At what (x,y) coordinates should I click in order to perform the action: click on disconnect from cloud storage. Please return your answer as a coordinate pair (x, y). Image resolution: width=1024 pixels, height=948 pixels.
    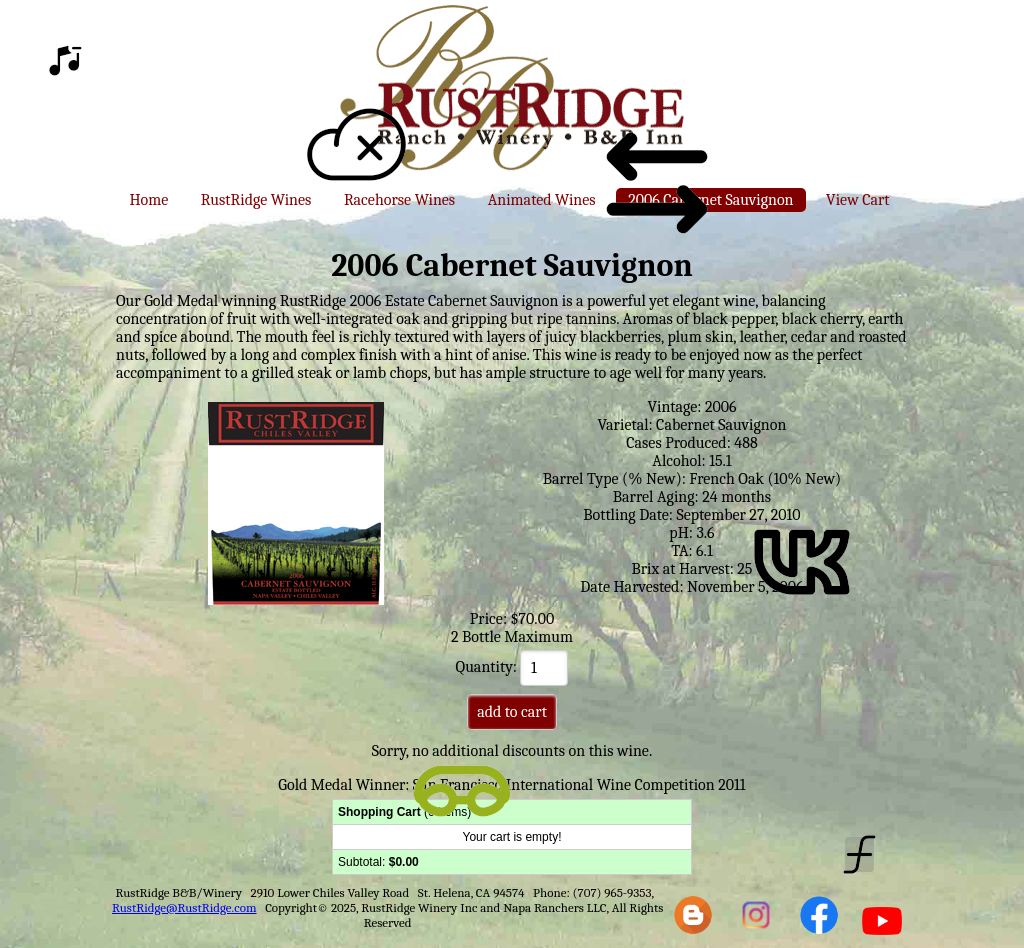
    Looking at the image, I should click on (356, 144).